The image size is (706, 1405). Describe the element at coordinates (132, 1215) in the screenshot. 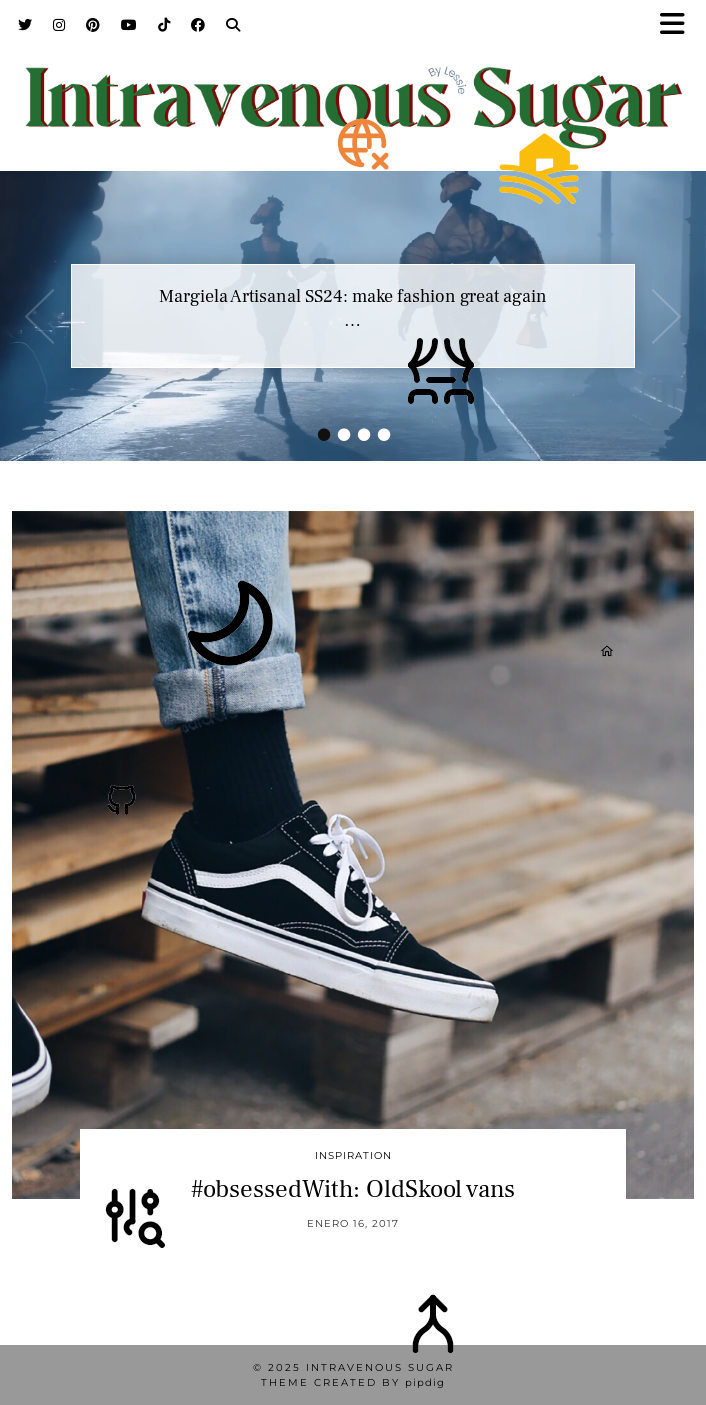

I see `search or filter adjustment settings` at that location.